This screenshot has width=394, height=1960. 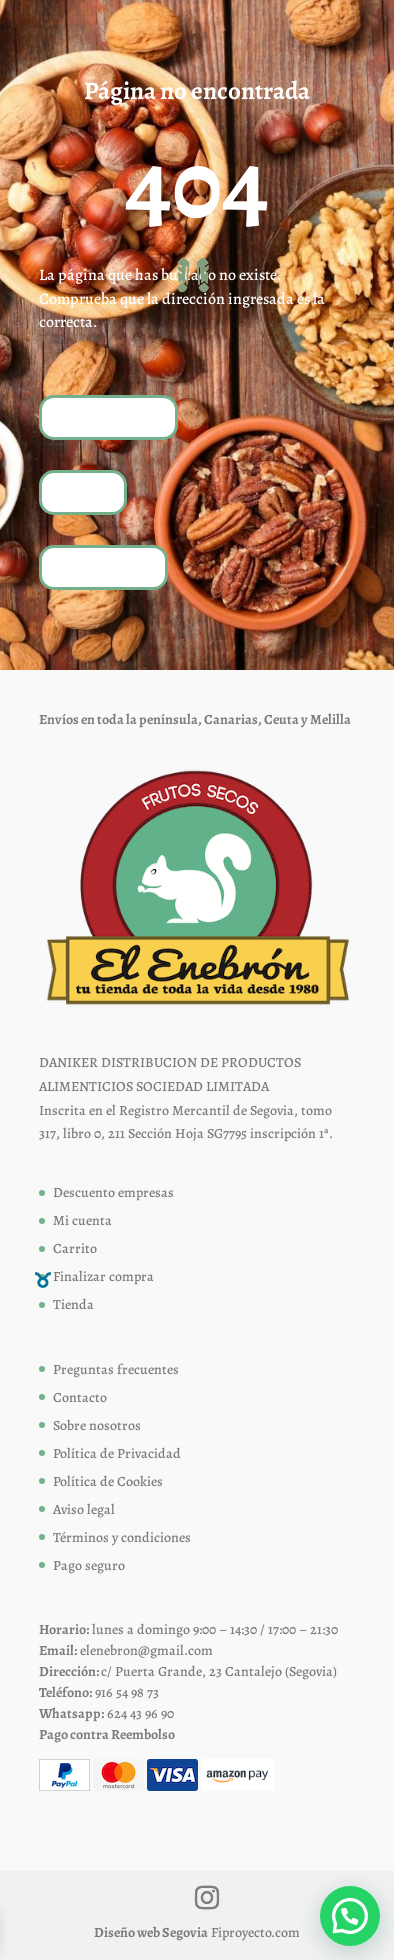 What do you see at coordinates (193, 275) in the screenshot?
I see `equip leg armor to your character` at bounding box center [193, 275].